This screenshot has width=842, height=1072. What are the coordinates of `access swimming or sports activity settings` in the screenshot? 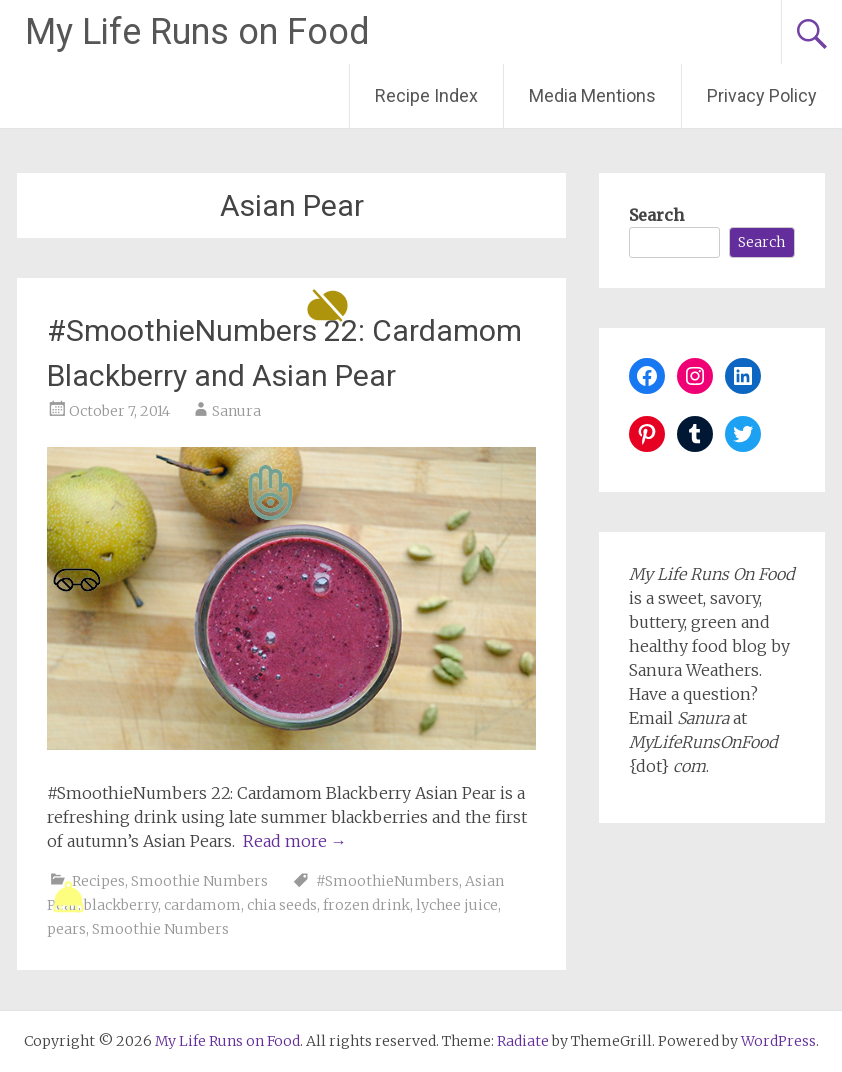 It's located at (77, 580).